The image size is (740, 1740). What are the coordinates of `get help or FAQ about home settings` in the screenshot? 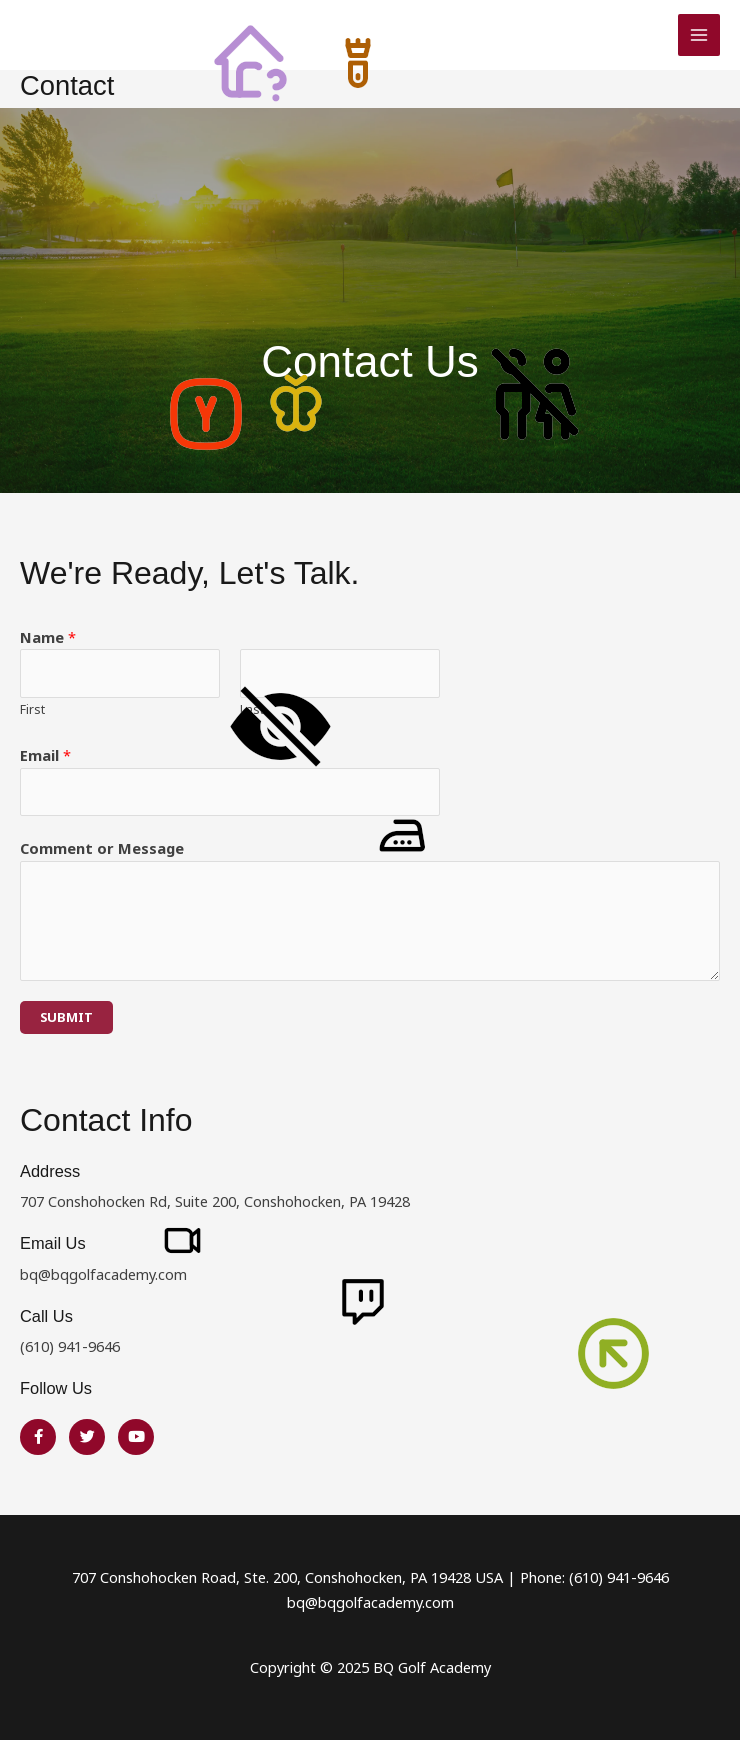 It's located at (250, 61).